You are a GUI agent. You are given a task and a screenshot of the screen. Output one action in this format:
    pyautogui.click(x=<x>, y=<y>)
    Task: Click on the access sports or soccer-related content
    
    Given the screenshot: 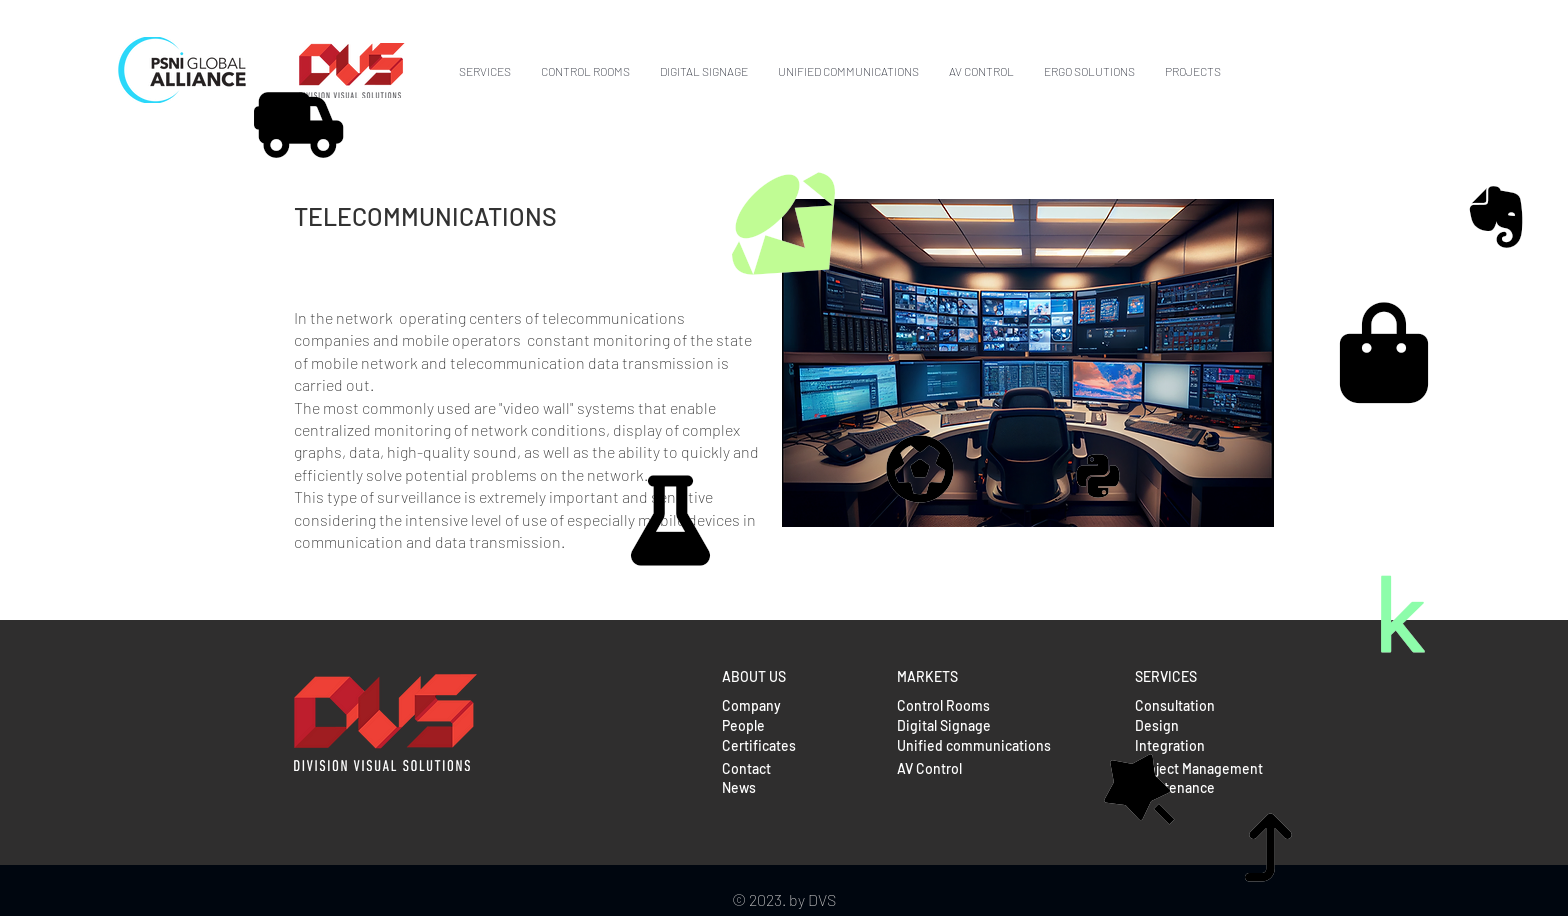 What is the action you would take?
    pyautogui.click(x=920, y=469)
    